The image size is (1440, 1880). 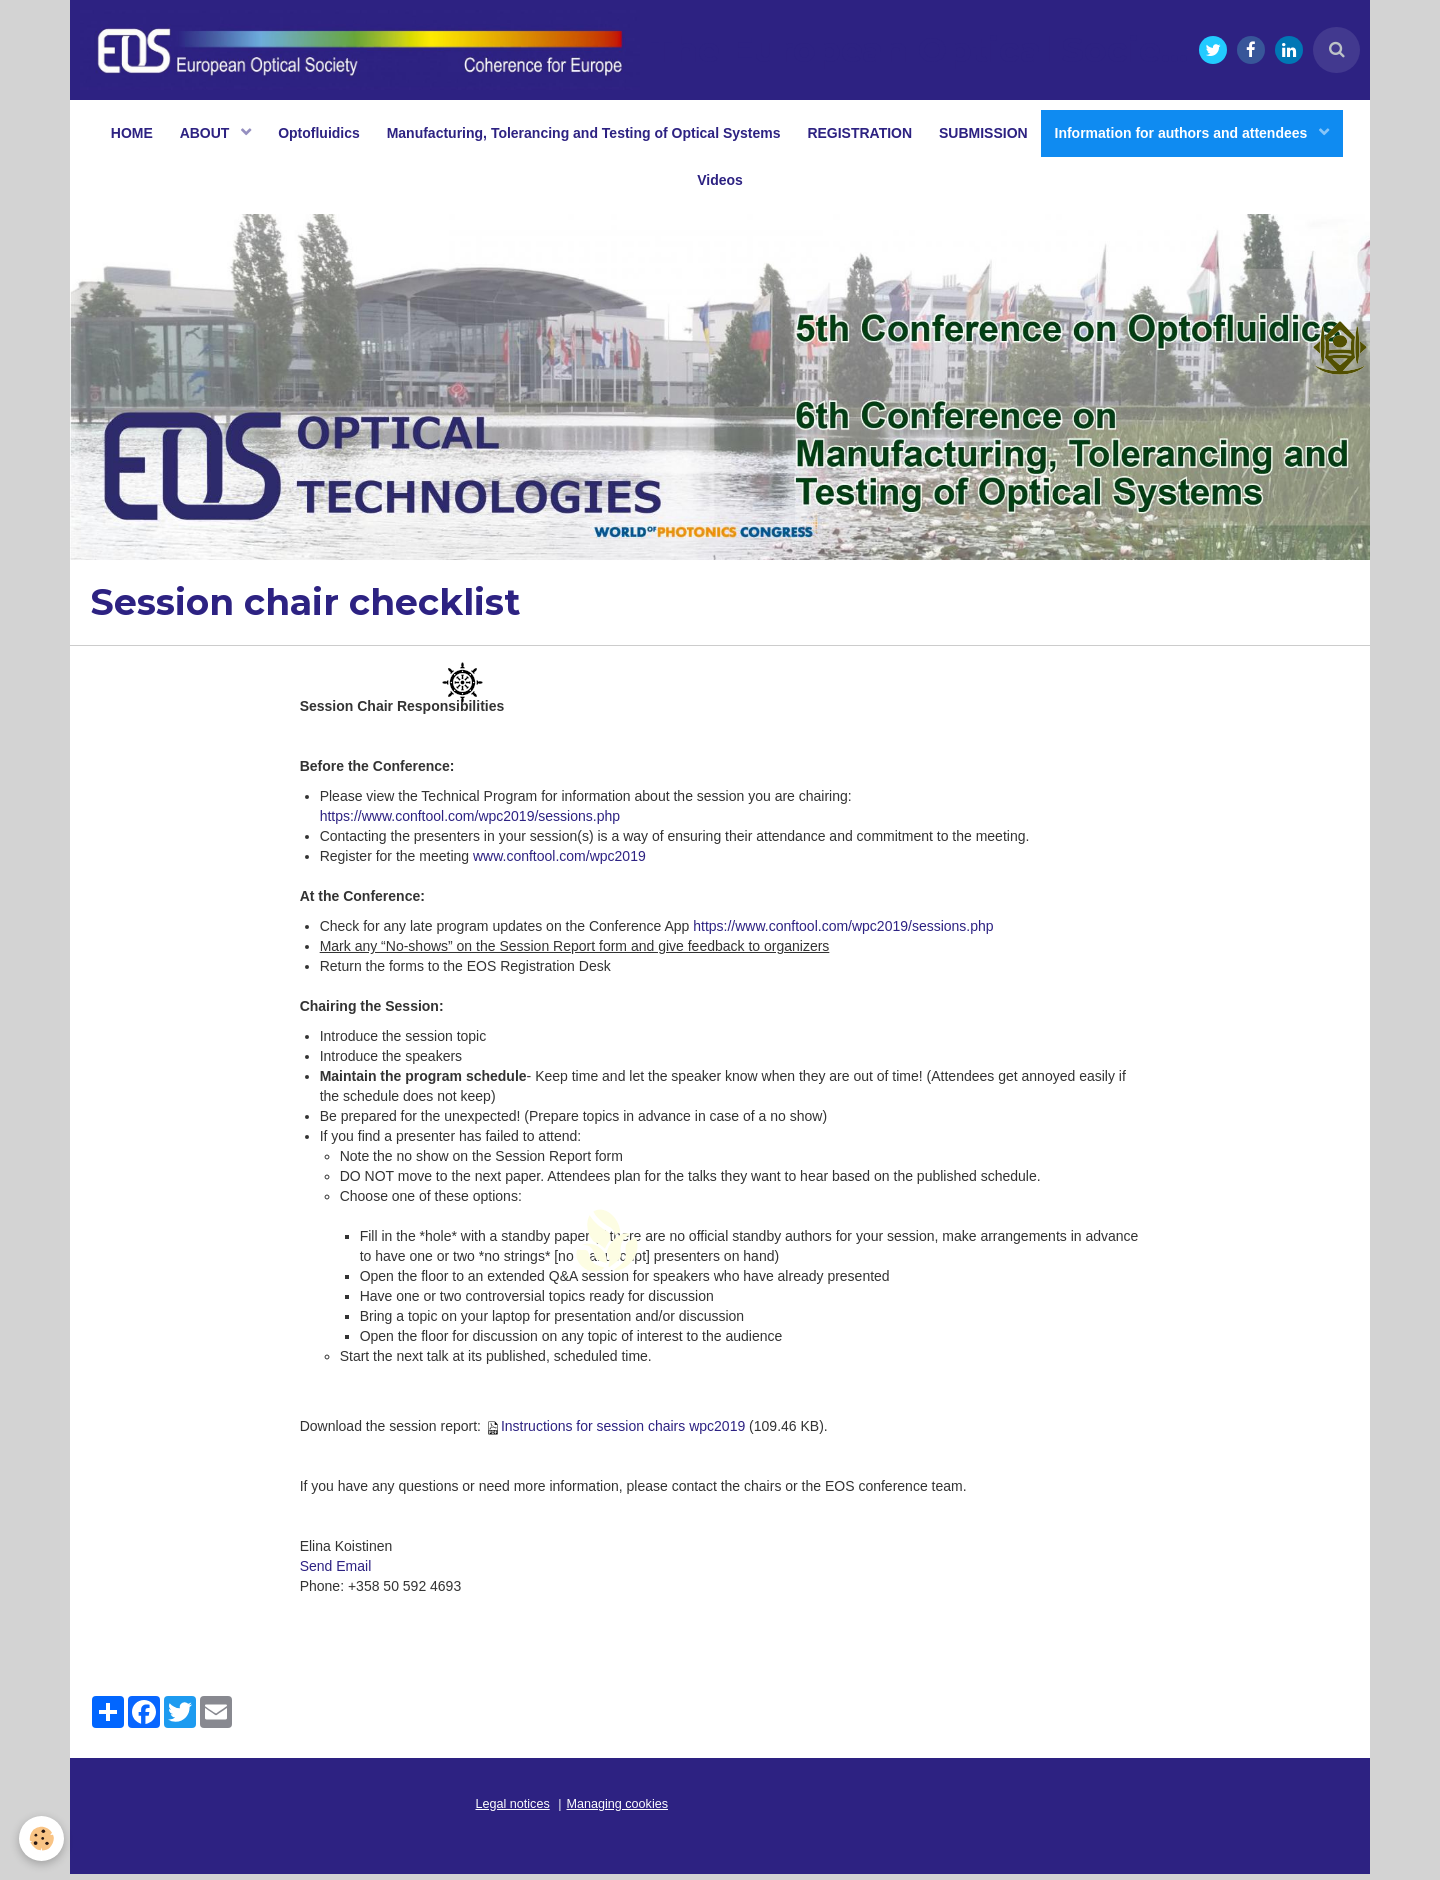 I want to click on coffee or café-related feature, so click(x=607, y=1240).